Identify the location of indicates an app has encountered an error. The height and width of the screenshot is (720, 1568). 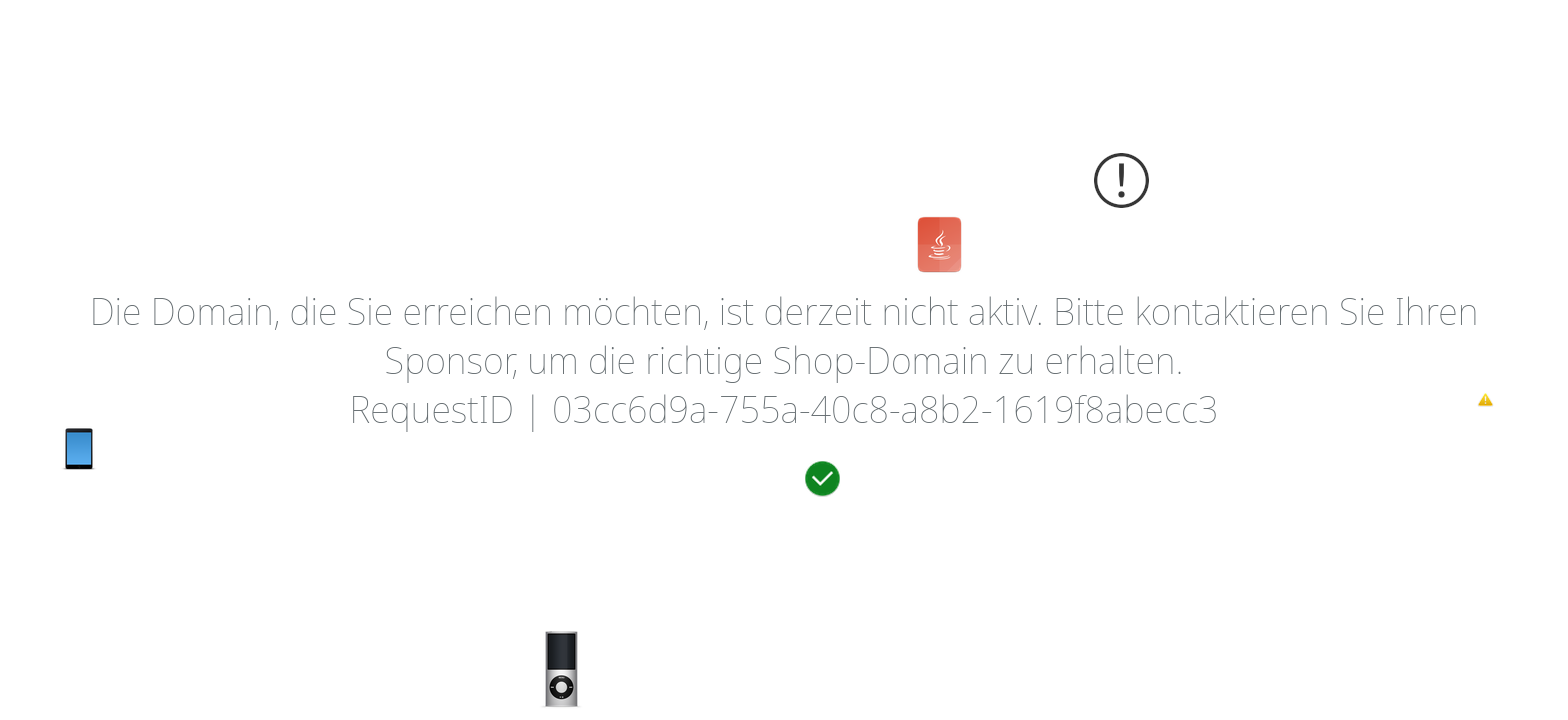
(1121, 180).